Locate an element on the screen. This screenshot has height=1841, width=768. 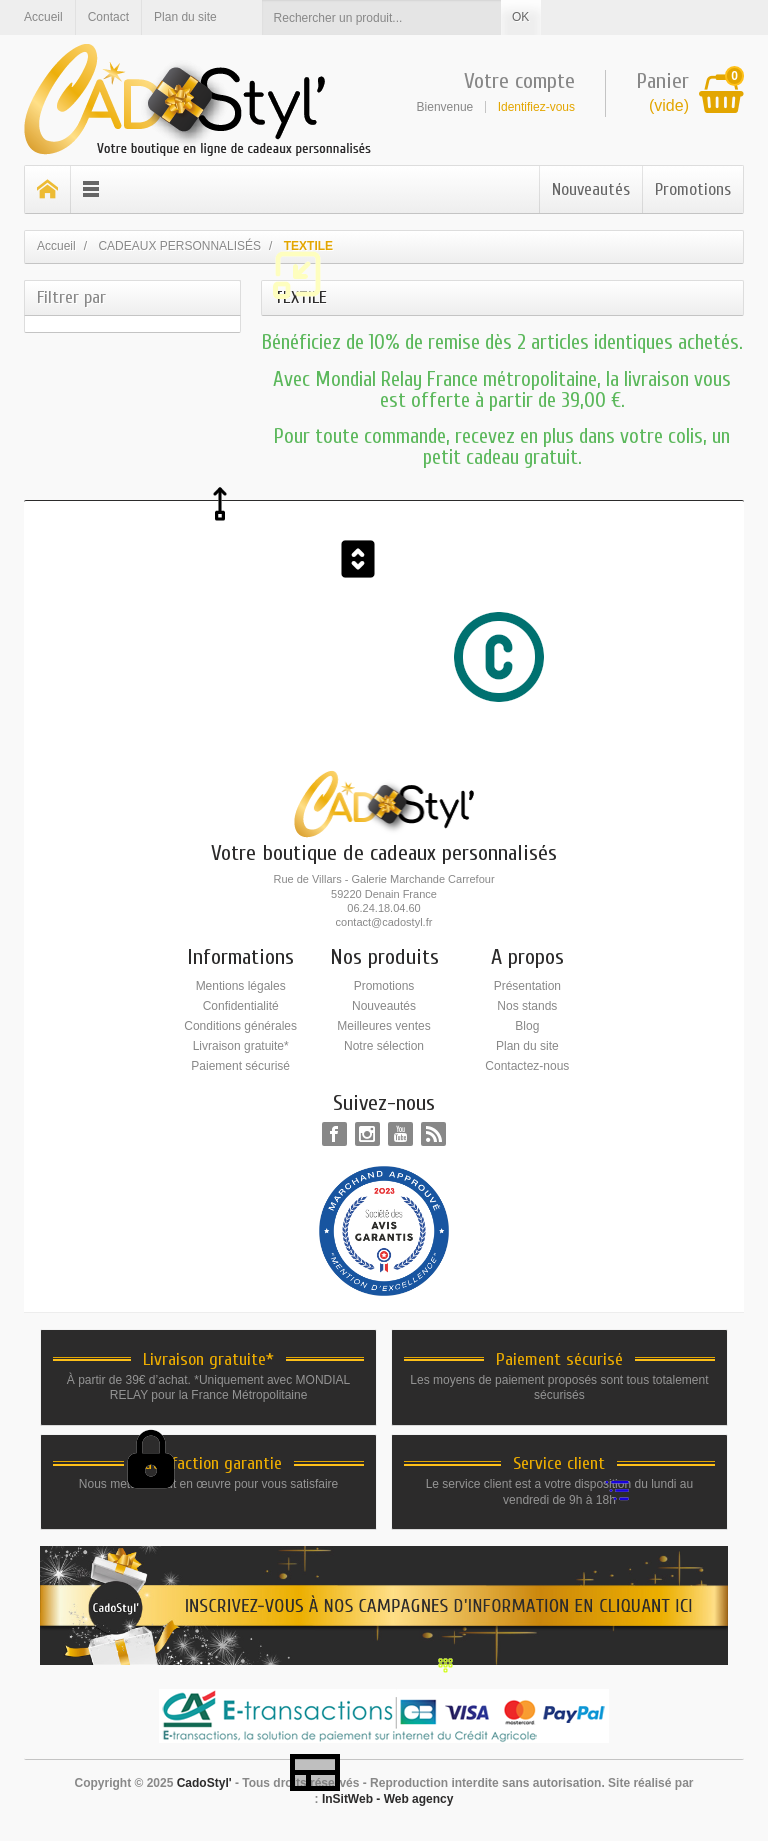
move item up in a list or hierarchy is located at coordinates (220, 504).